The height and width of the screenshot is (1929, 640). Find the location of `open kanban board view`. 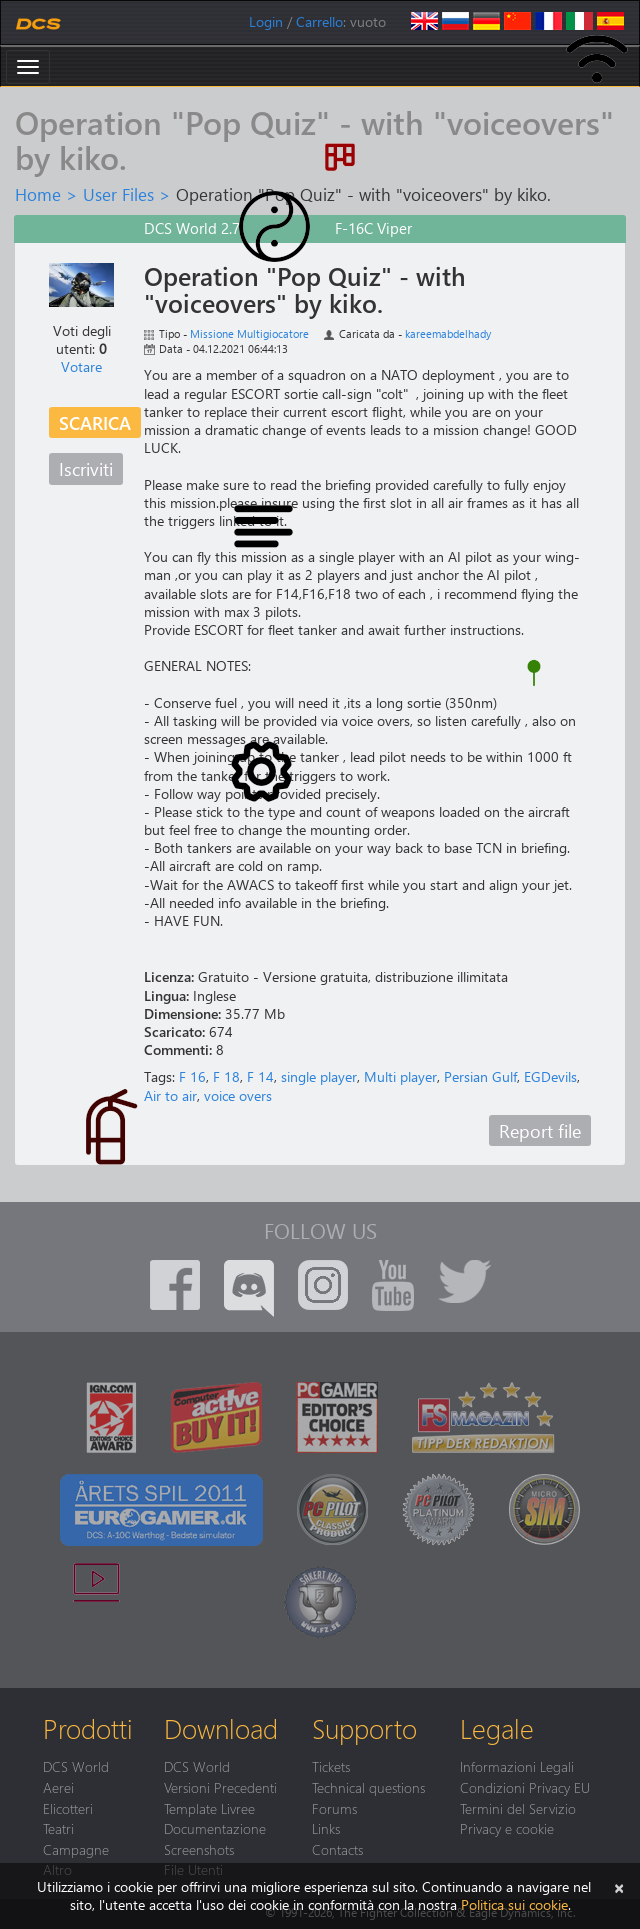

open kanban board view is located at coordinates (340, 156).